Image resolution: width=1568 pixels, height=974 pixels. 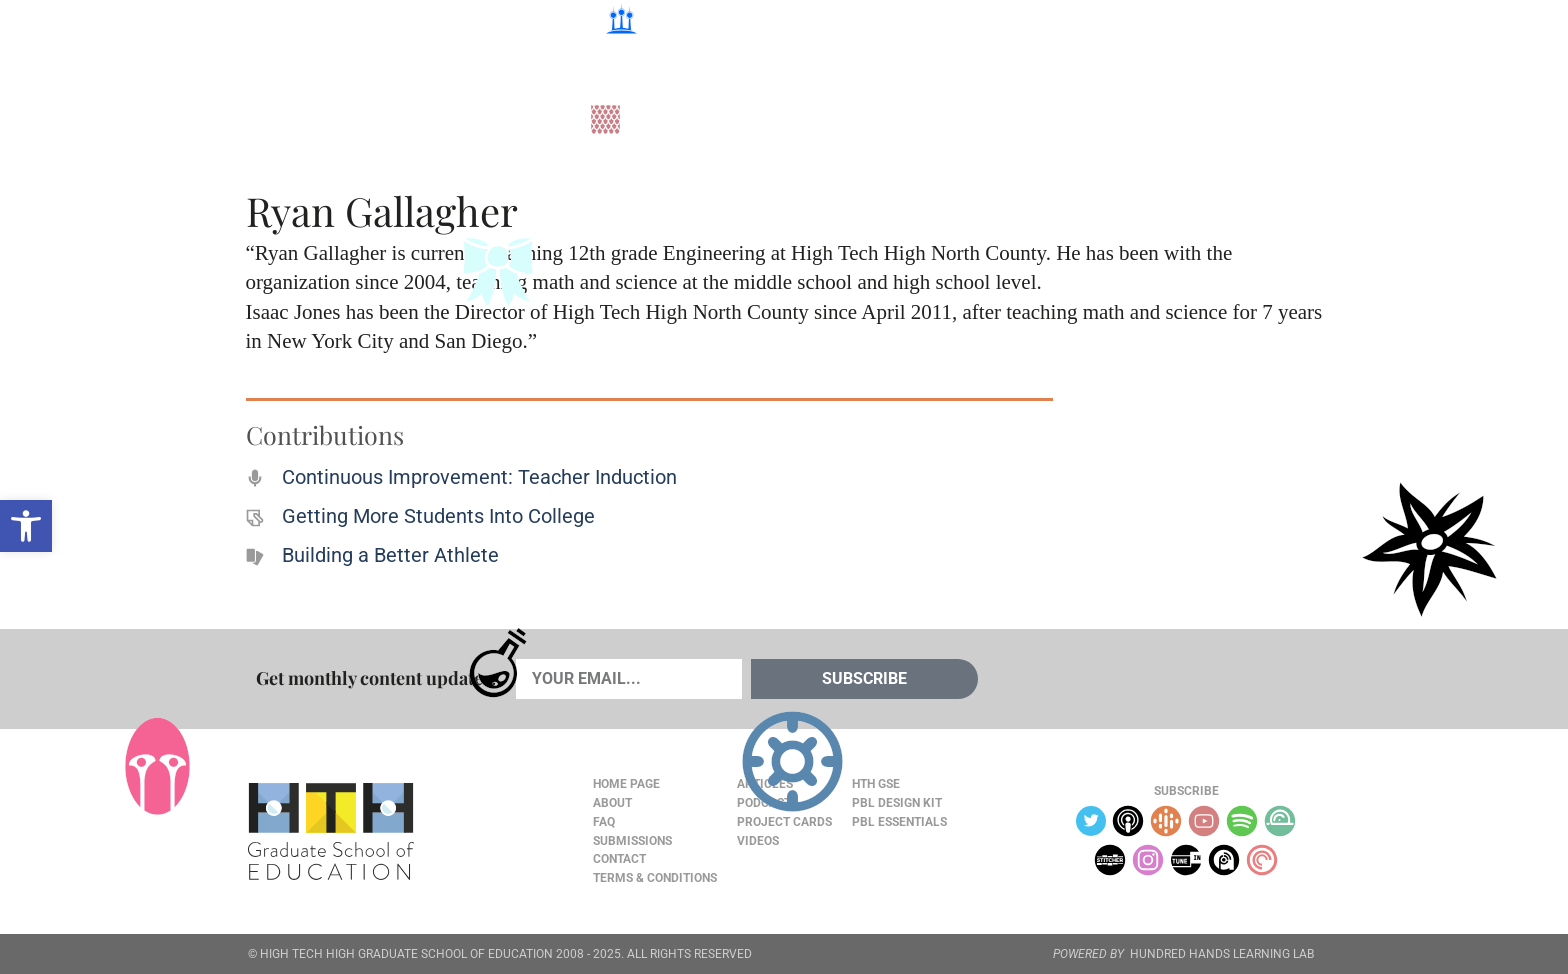 What do you see at coordinates (605, 119) in the screenshot?
I see `indicates fish or aquatic creature in a game inventory` at bounding box center [605, 119].